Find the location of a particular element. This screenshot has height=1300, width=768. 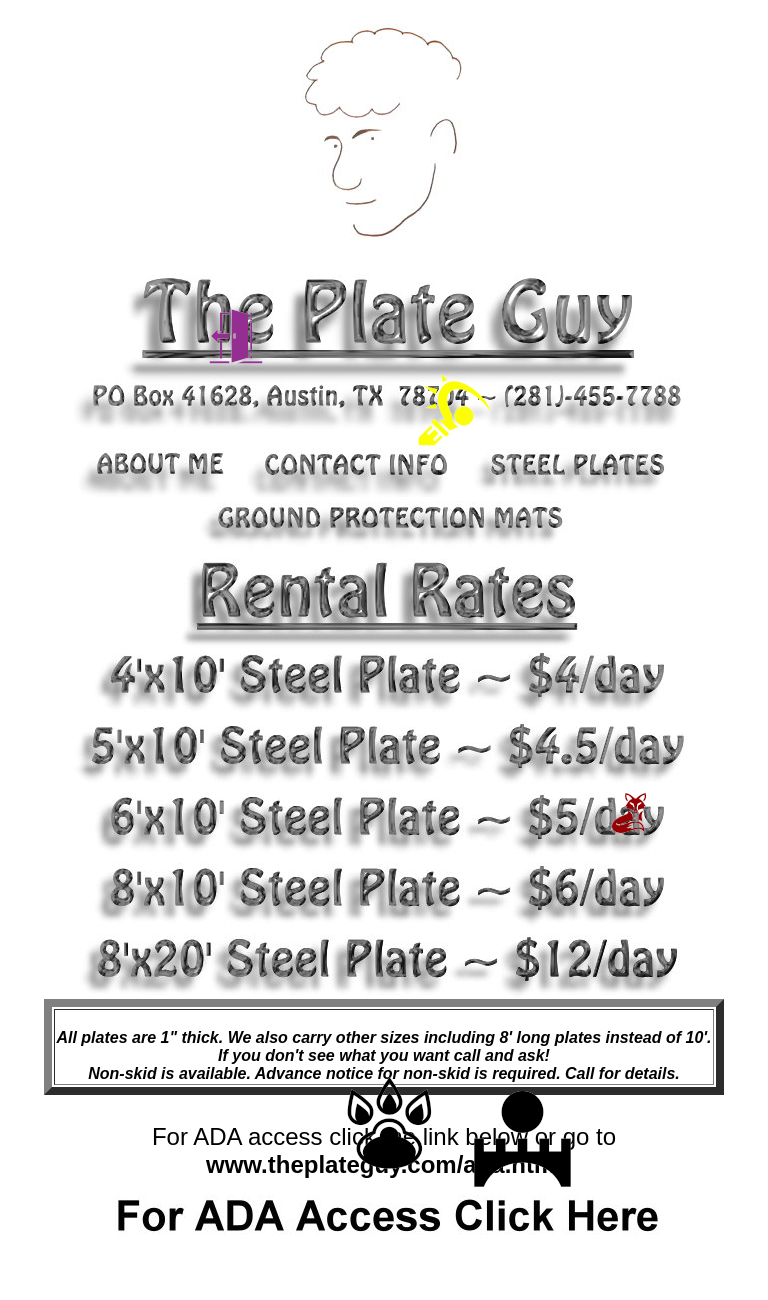

enter a room or building is located at coordinates (236, 336).